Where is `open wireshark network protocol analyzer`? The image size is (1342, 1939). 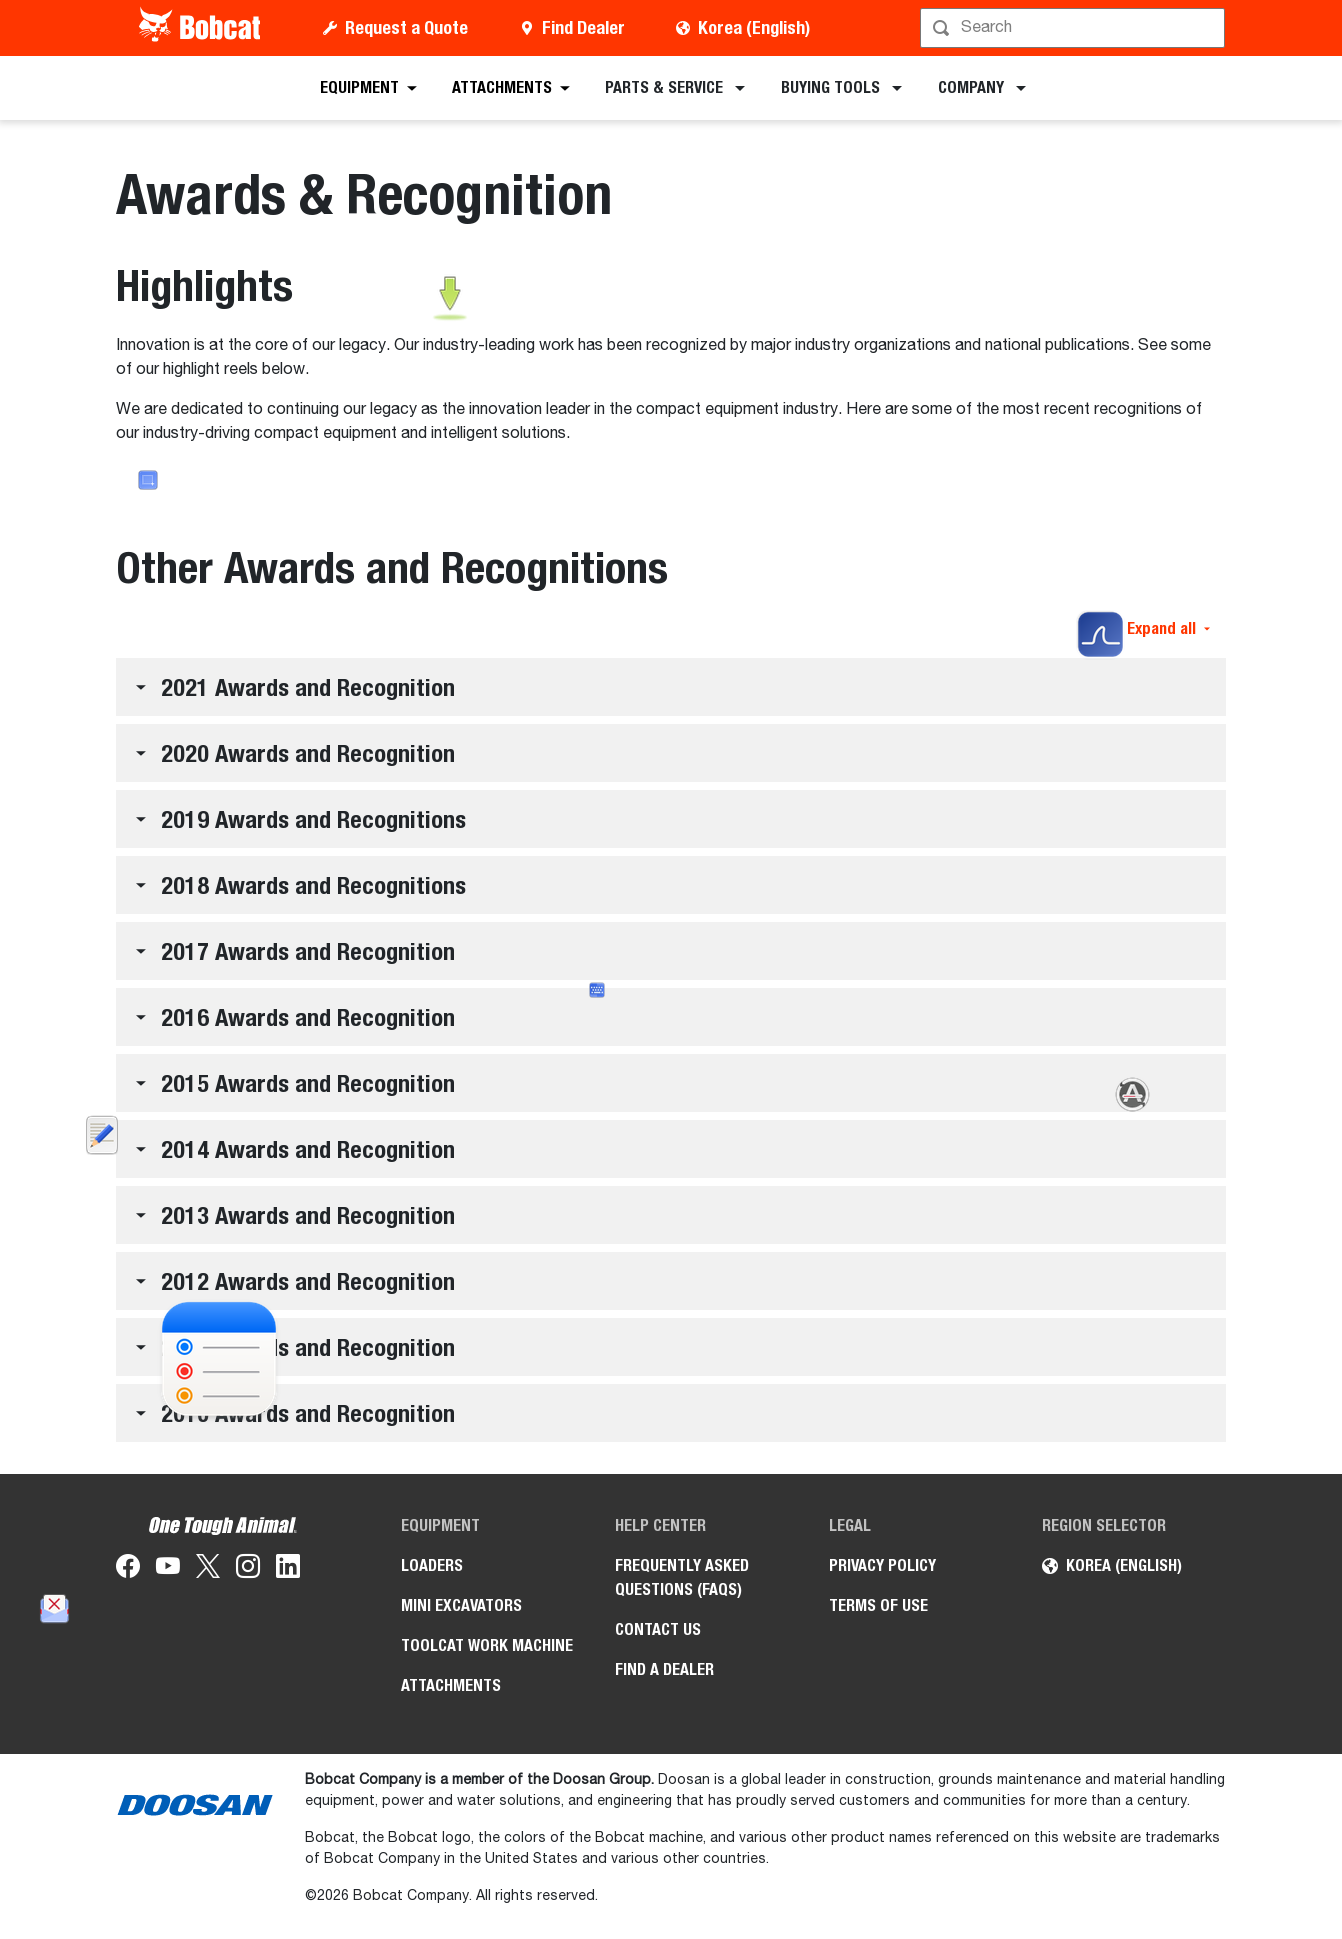 open wireshark network protocol analyzer is located at coordinates (1100, 634).